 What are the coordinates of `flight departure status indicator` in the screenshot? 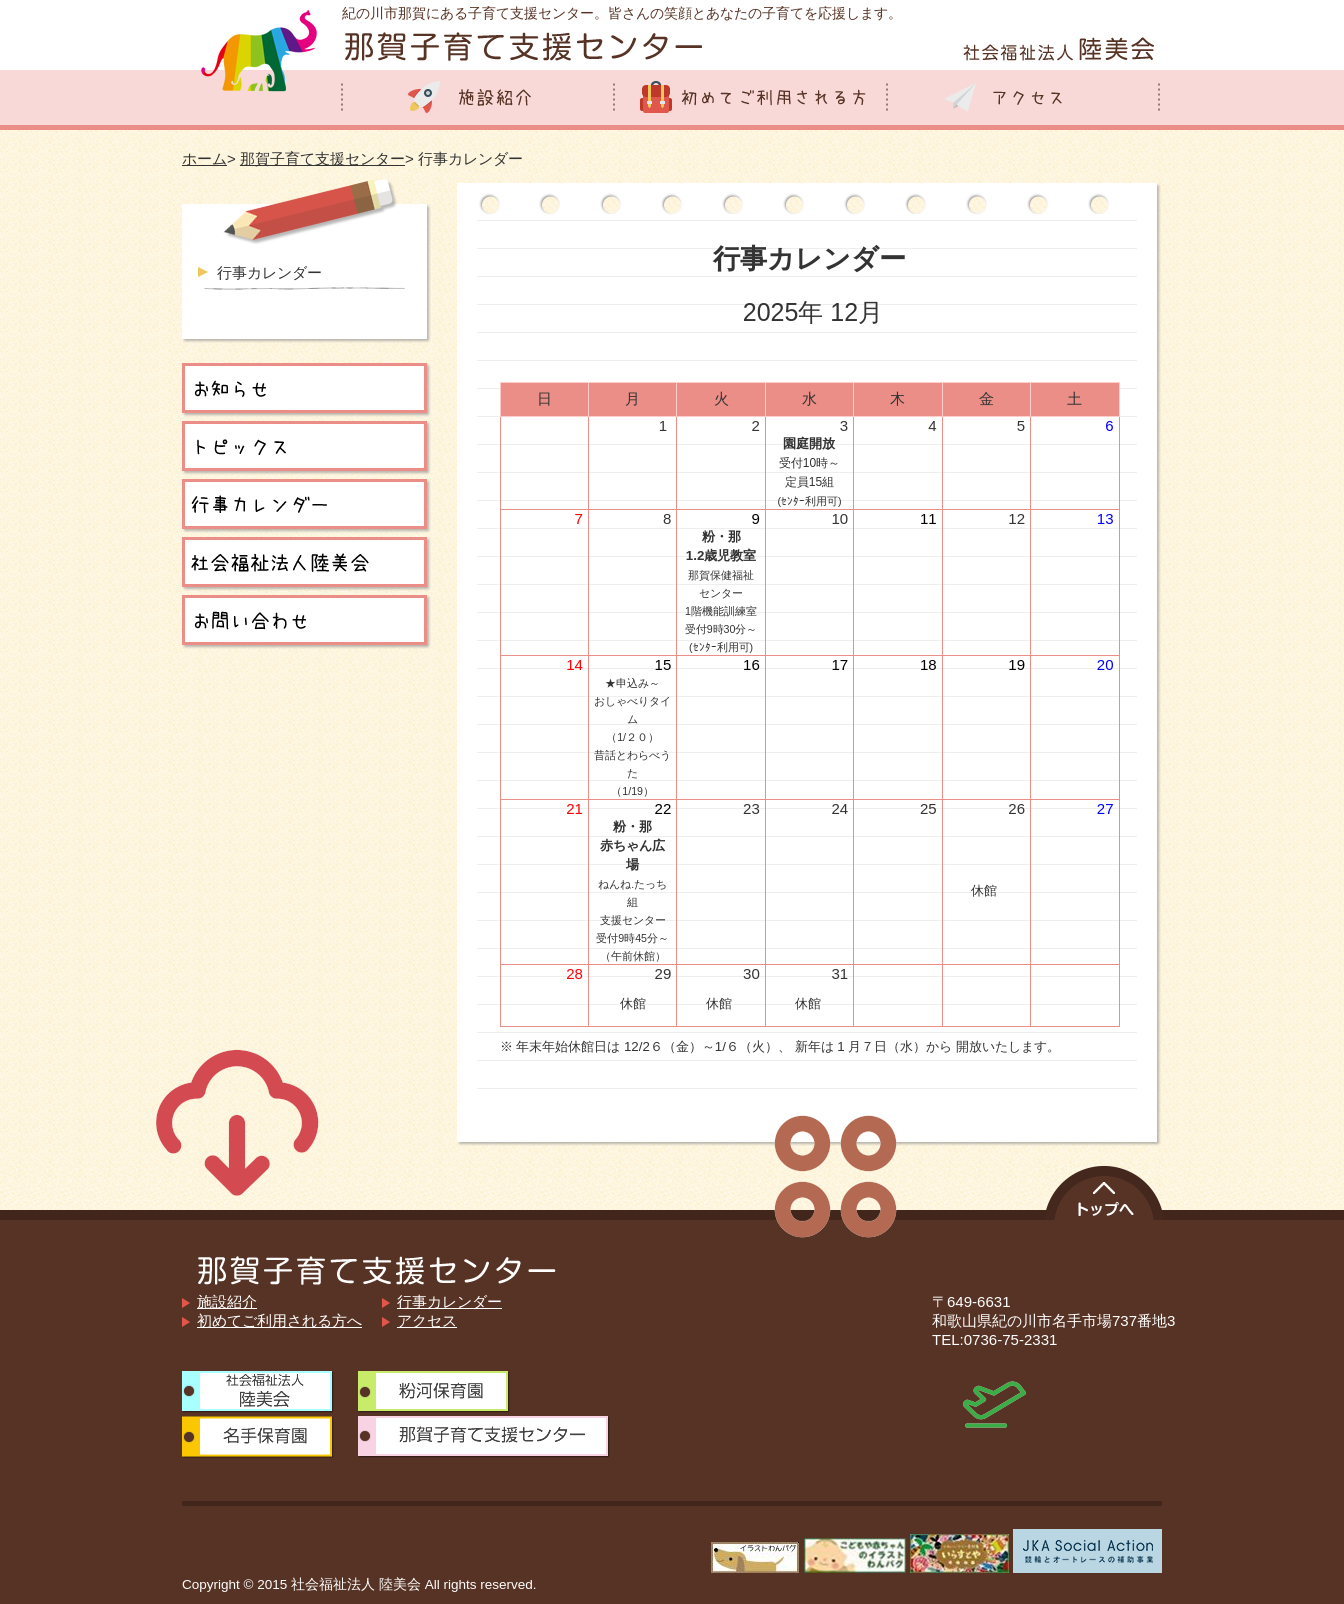 It's located at (994, 1402).